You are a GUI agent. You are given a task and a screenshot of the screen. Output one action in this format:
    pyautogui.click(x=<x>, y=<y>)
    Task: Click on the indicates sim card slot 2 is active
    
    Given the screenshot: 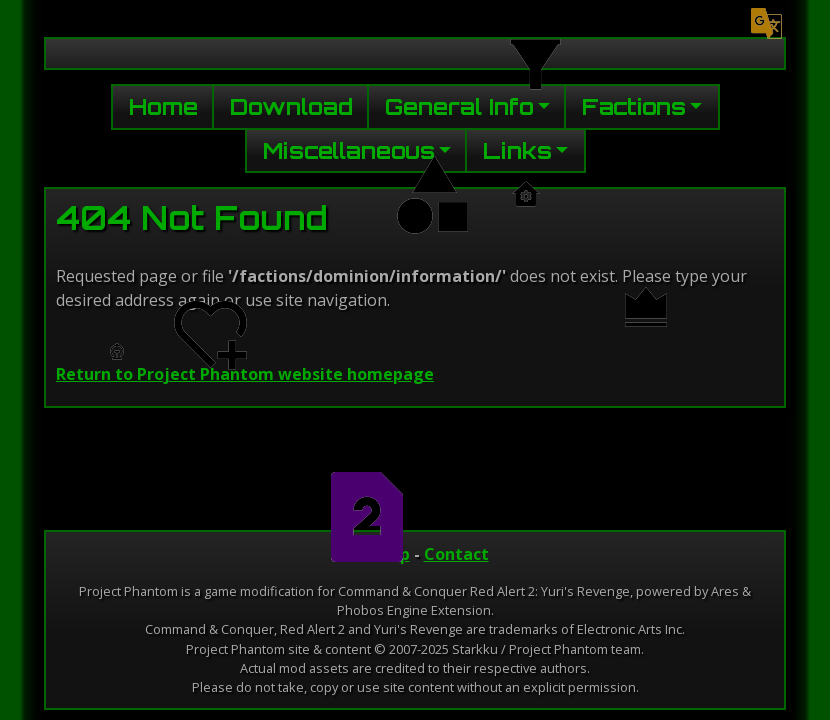 What is the action you would take?
    pyautogui.click(x=367, y=517)
    